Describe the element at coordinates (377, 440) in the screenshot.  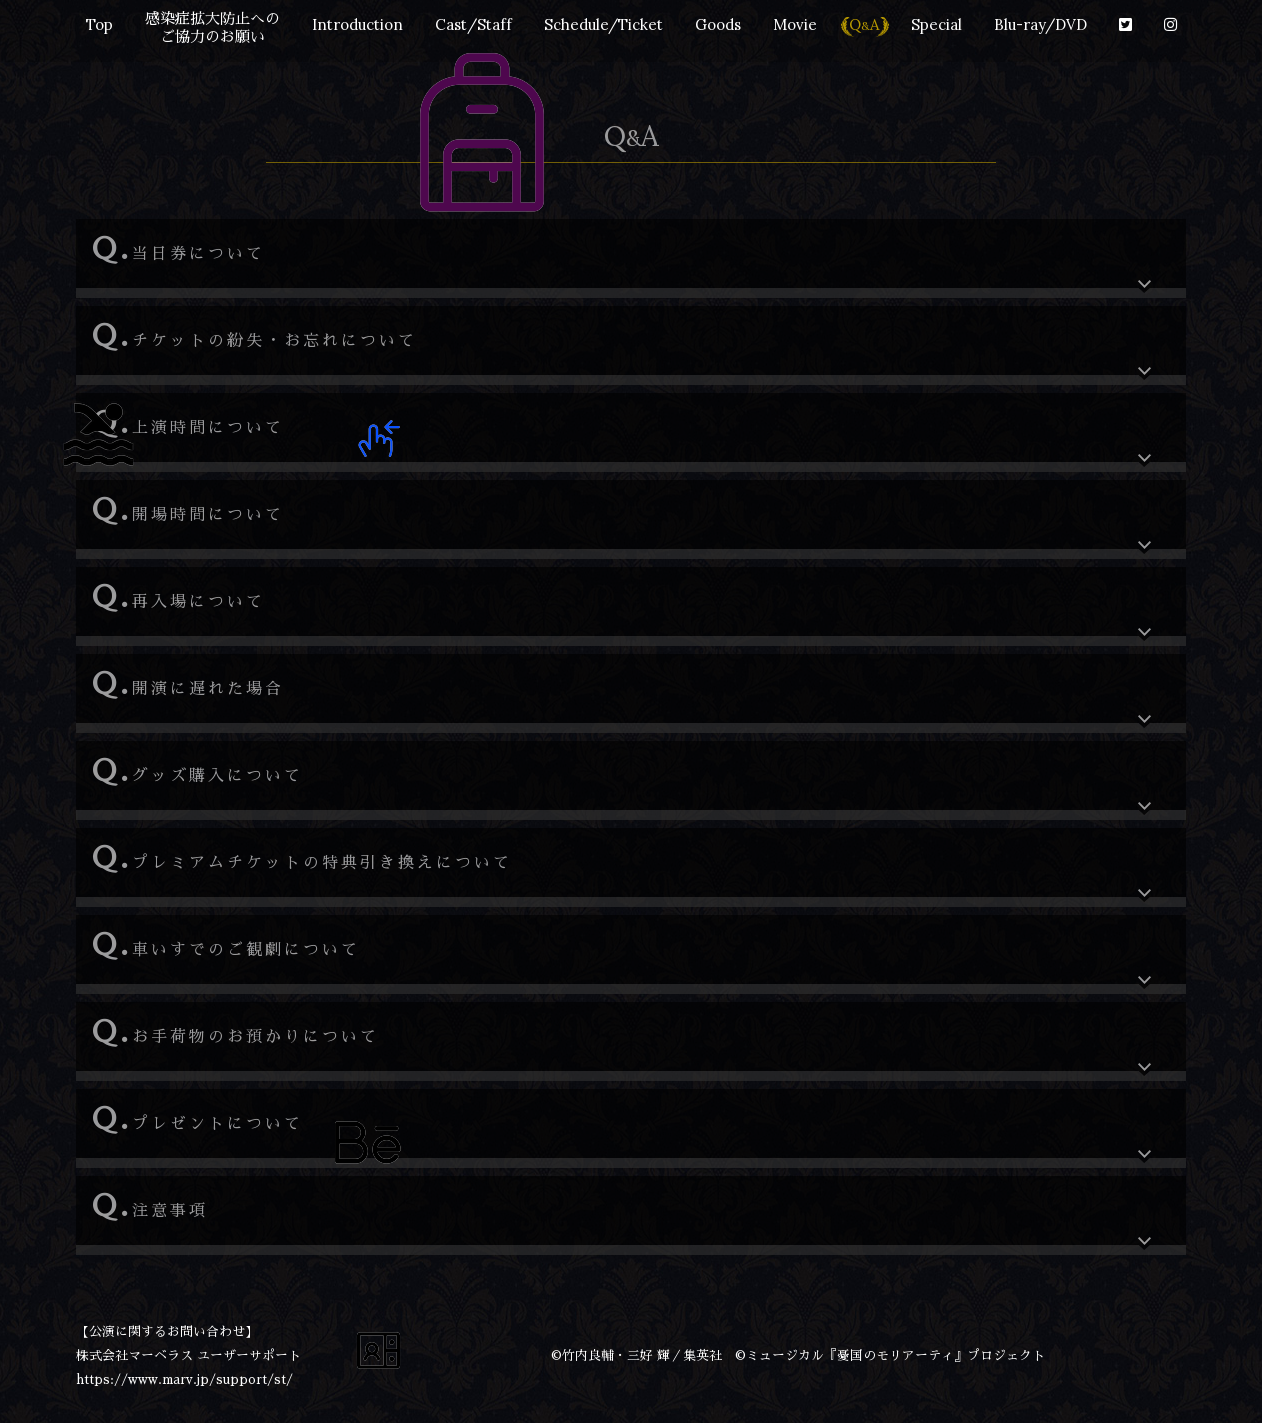
I see `swipe left to navigate or dismiss` at that location.